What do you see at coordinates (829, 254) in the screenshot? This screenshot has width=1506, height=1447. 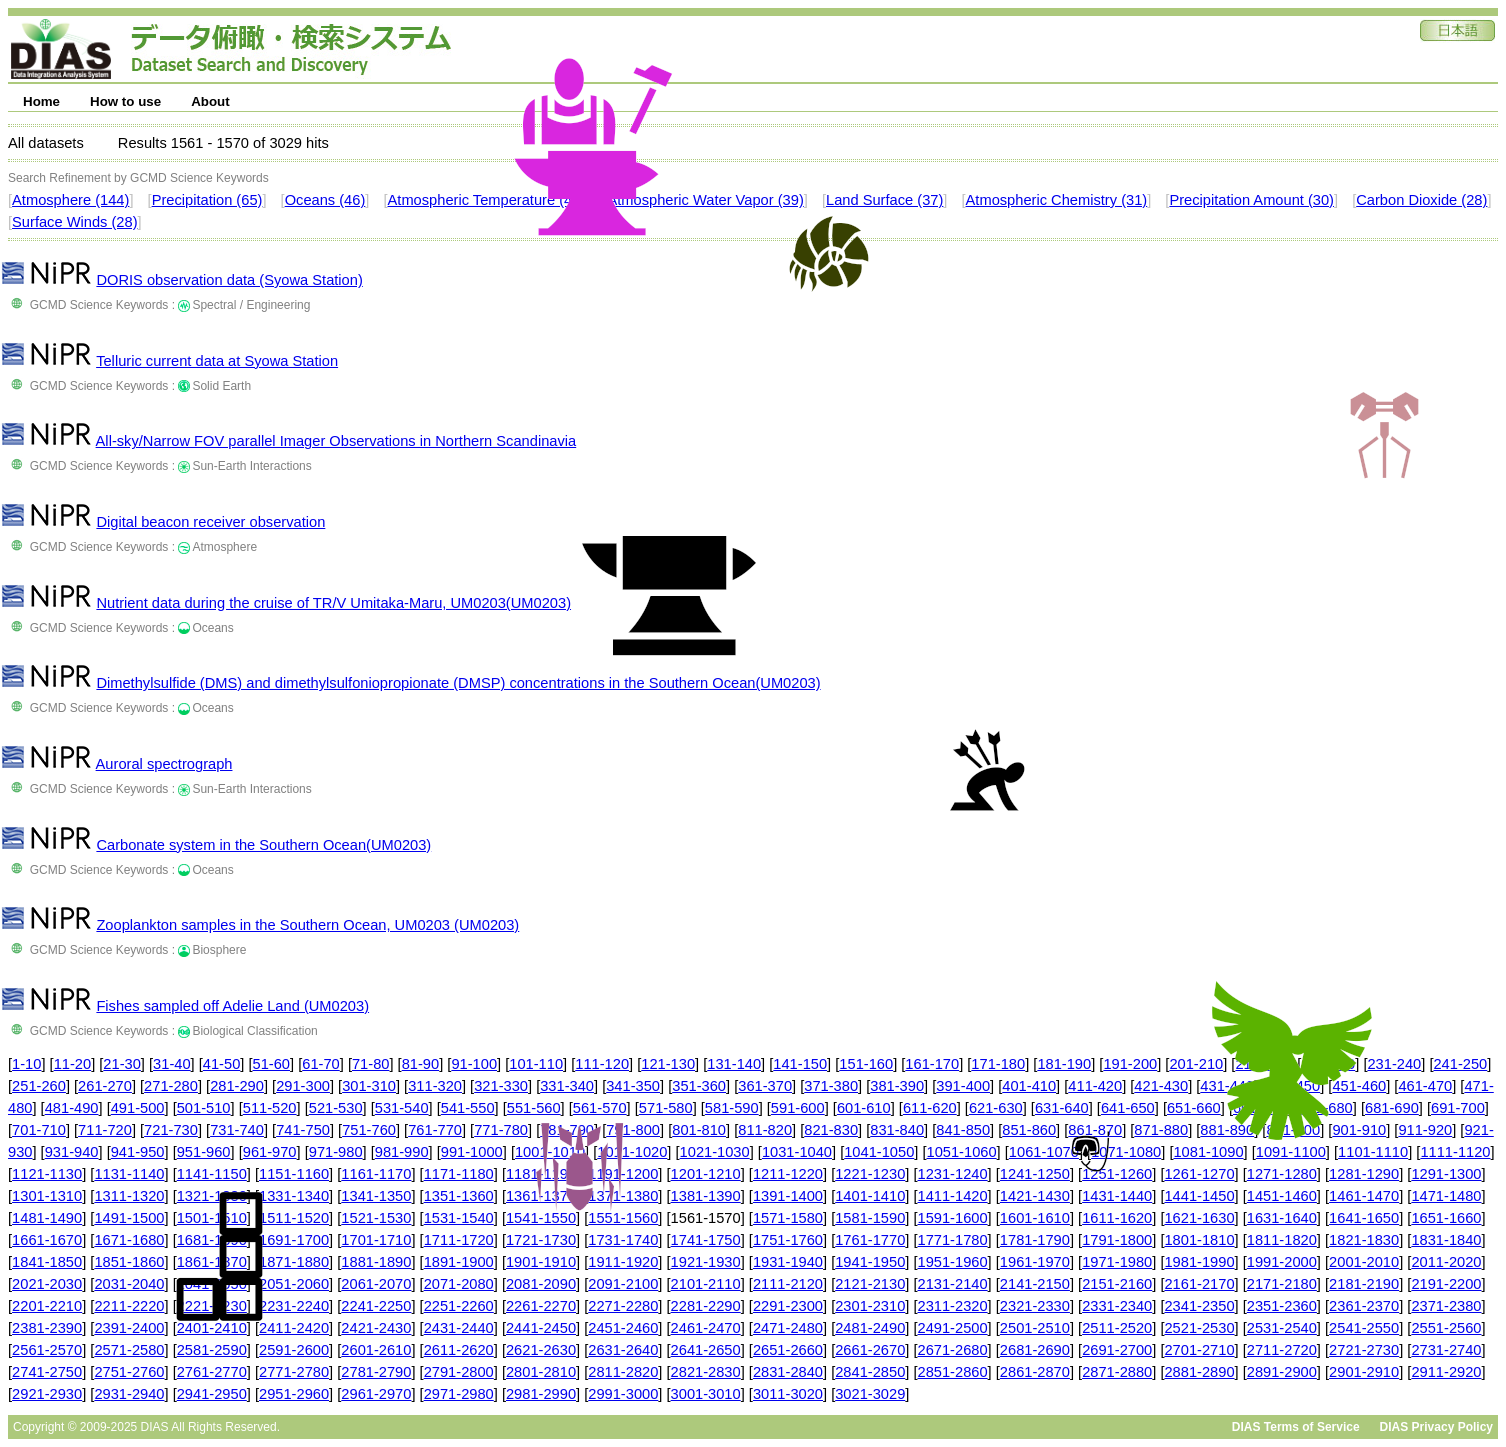 I see `nautilus shell icon for marine or ocean-themed content` at bounding box center [829, 254].